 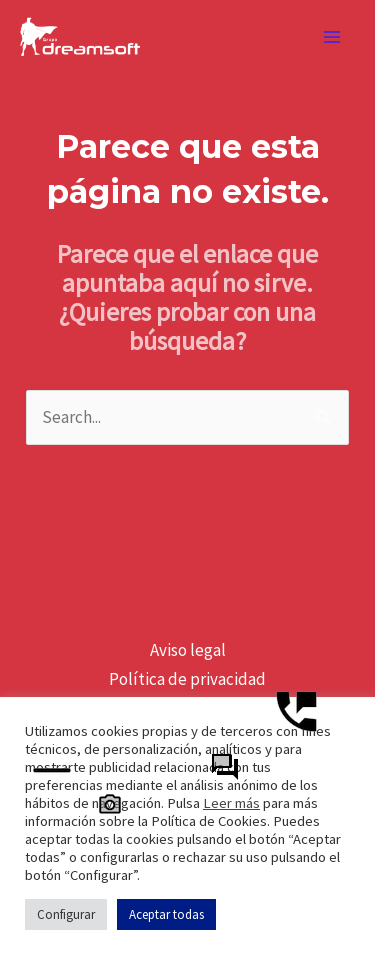 I want to click on open messages or chat, so click(x=225, y=767).